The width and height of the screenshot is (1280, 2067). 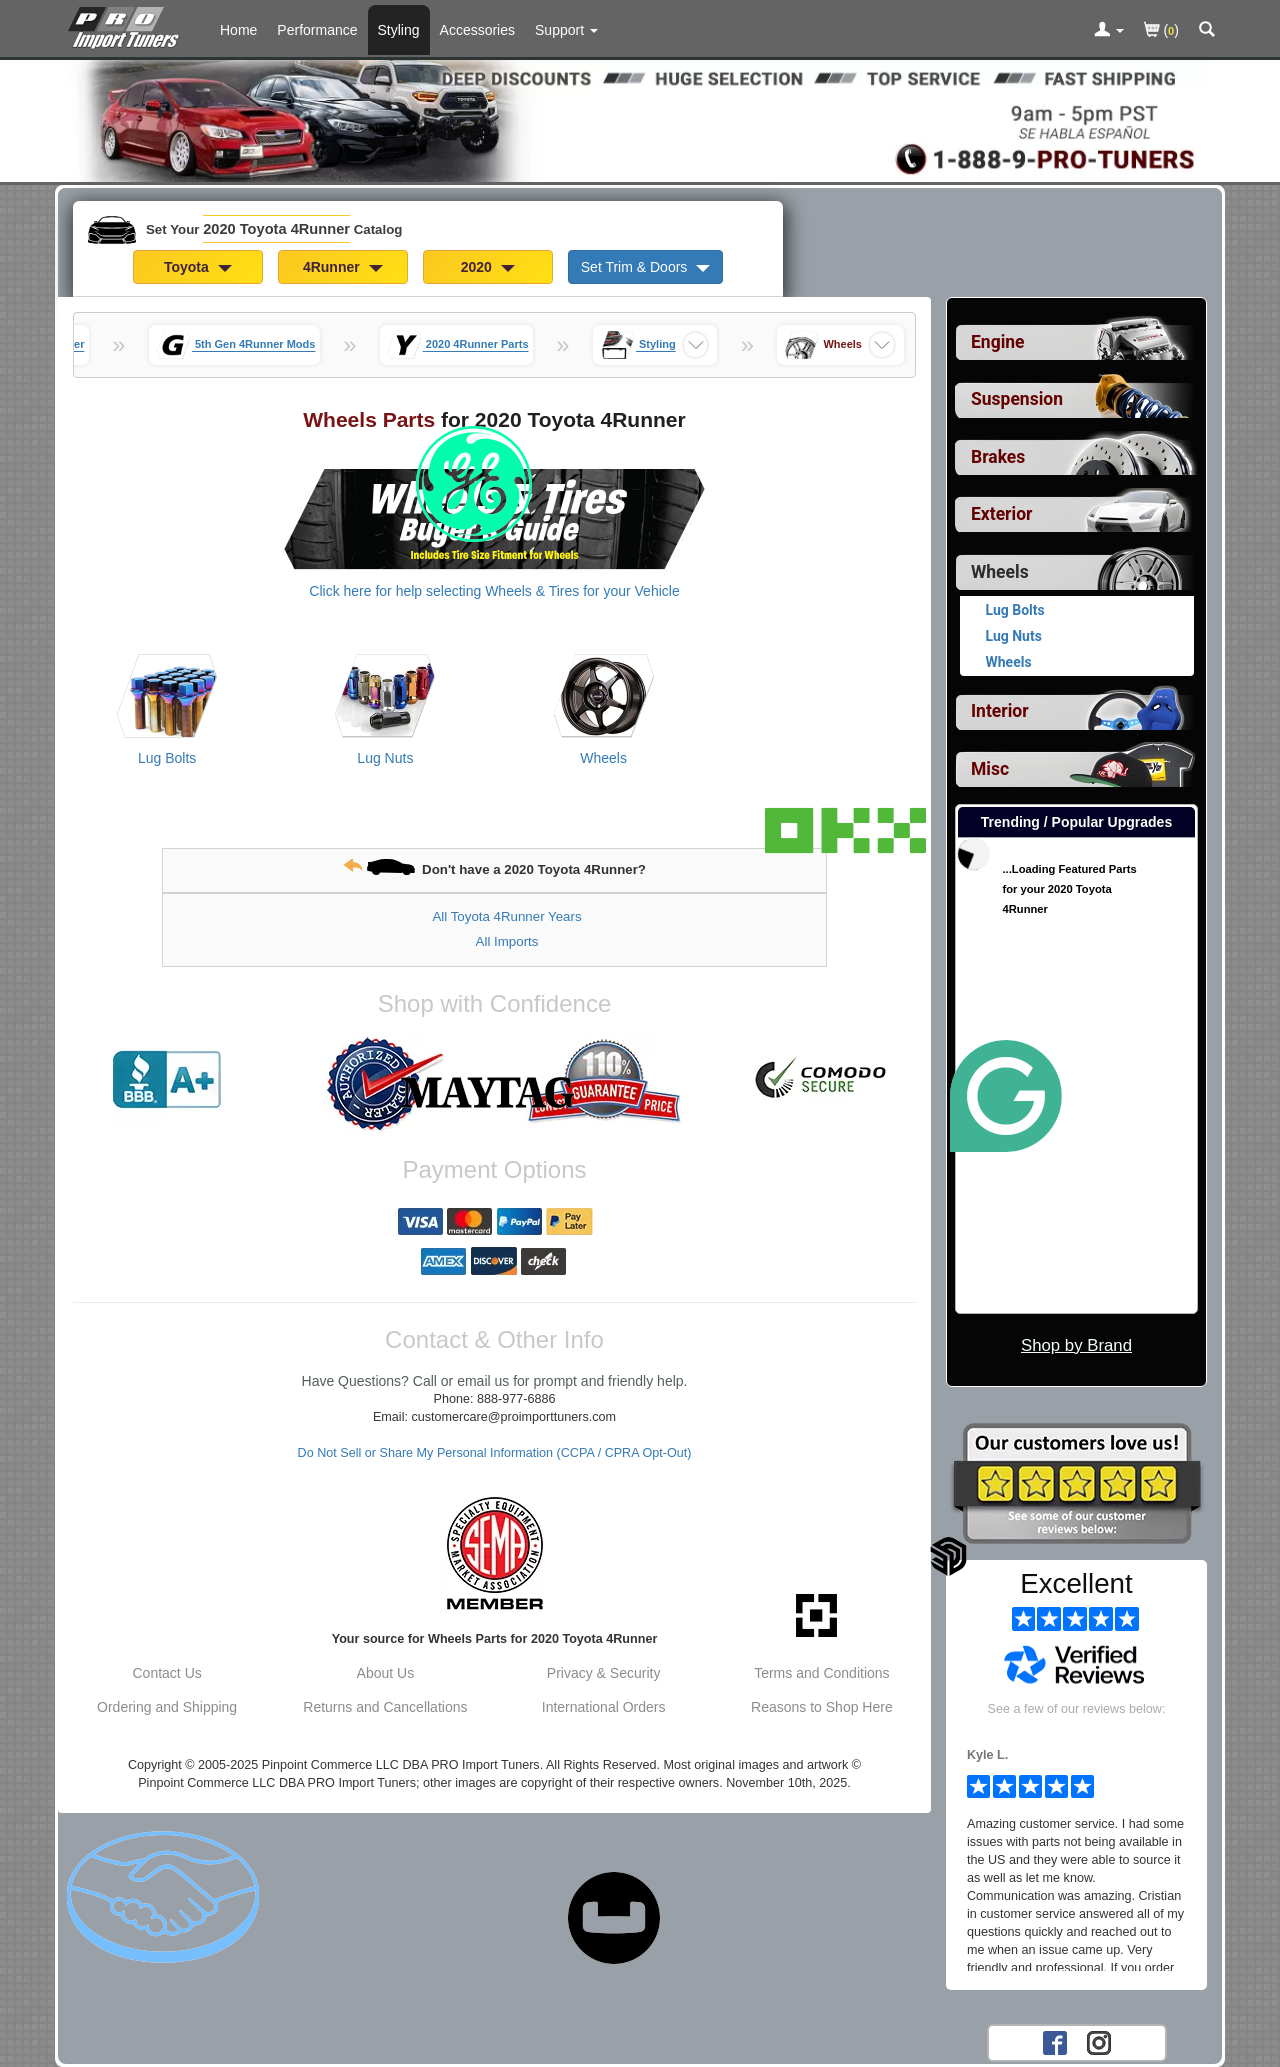 What do you see at coordinates (163, 1897) in the screenshot?
I see `pay with mercado pago` at bounding box center [163, 1897].